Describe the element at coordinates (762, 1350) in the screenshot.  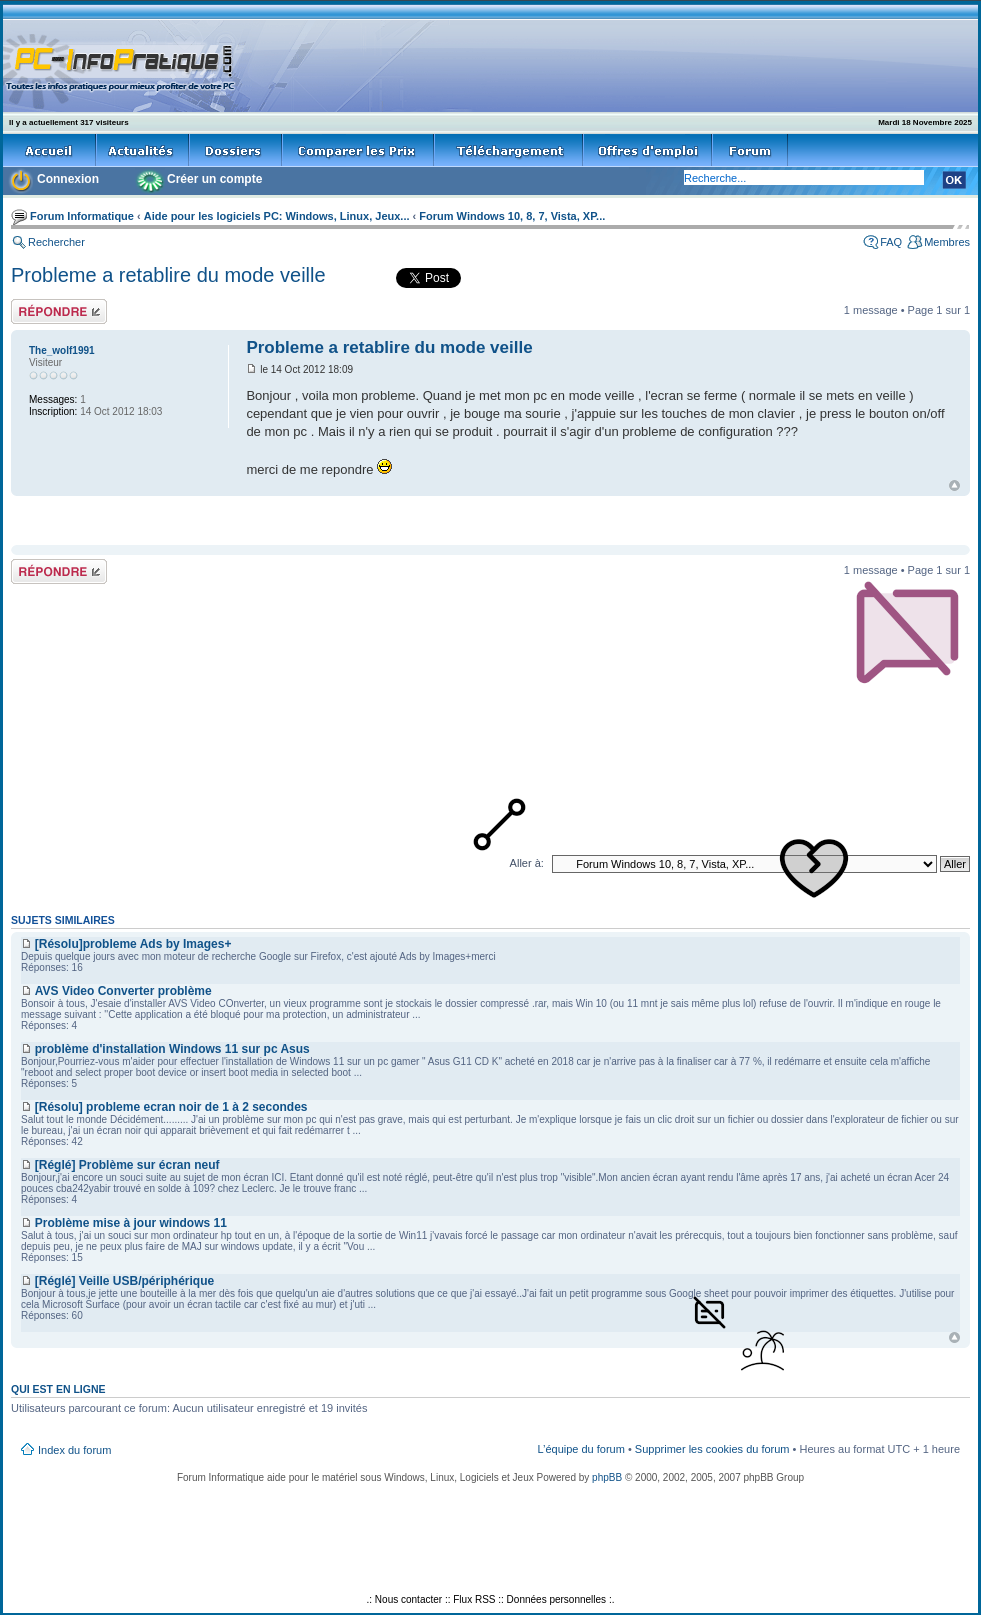
I see `vacation or travel mode` at that location.